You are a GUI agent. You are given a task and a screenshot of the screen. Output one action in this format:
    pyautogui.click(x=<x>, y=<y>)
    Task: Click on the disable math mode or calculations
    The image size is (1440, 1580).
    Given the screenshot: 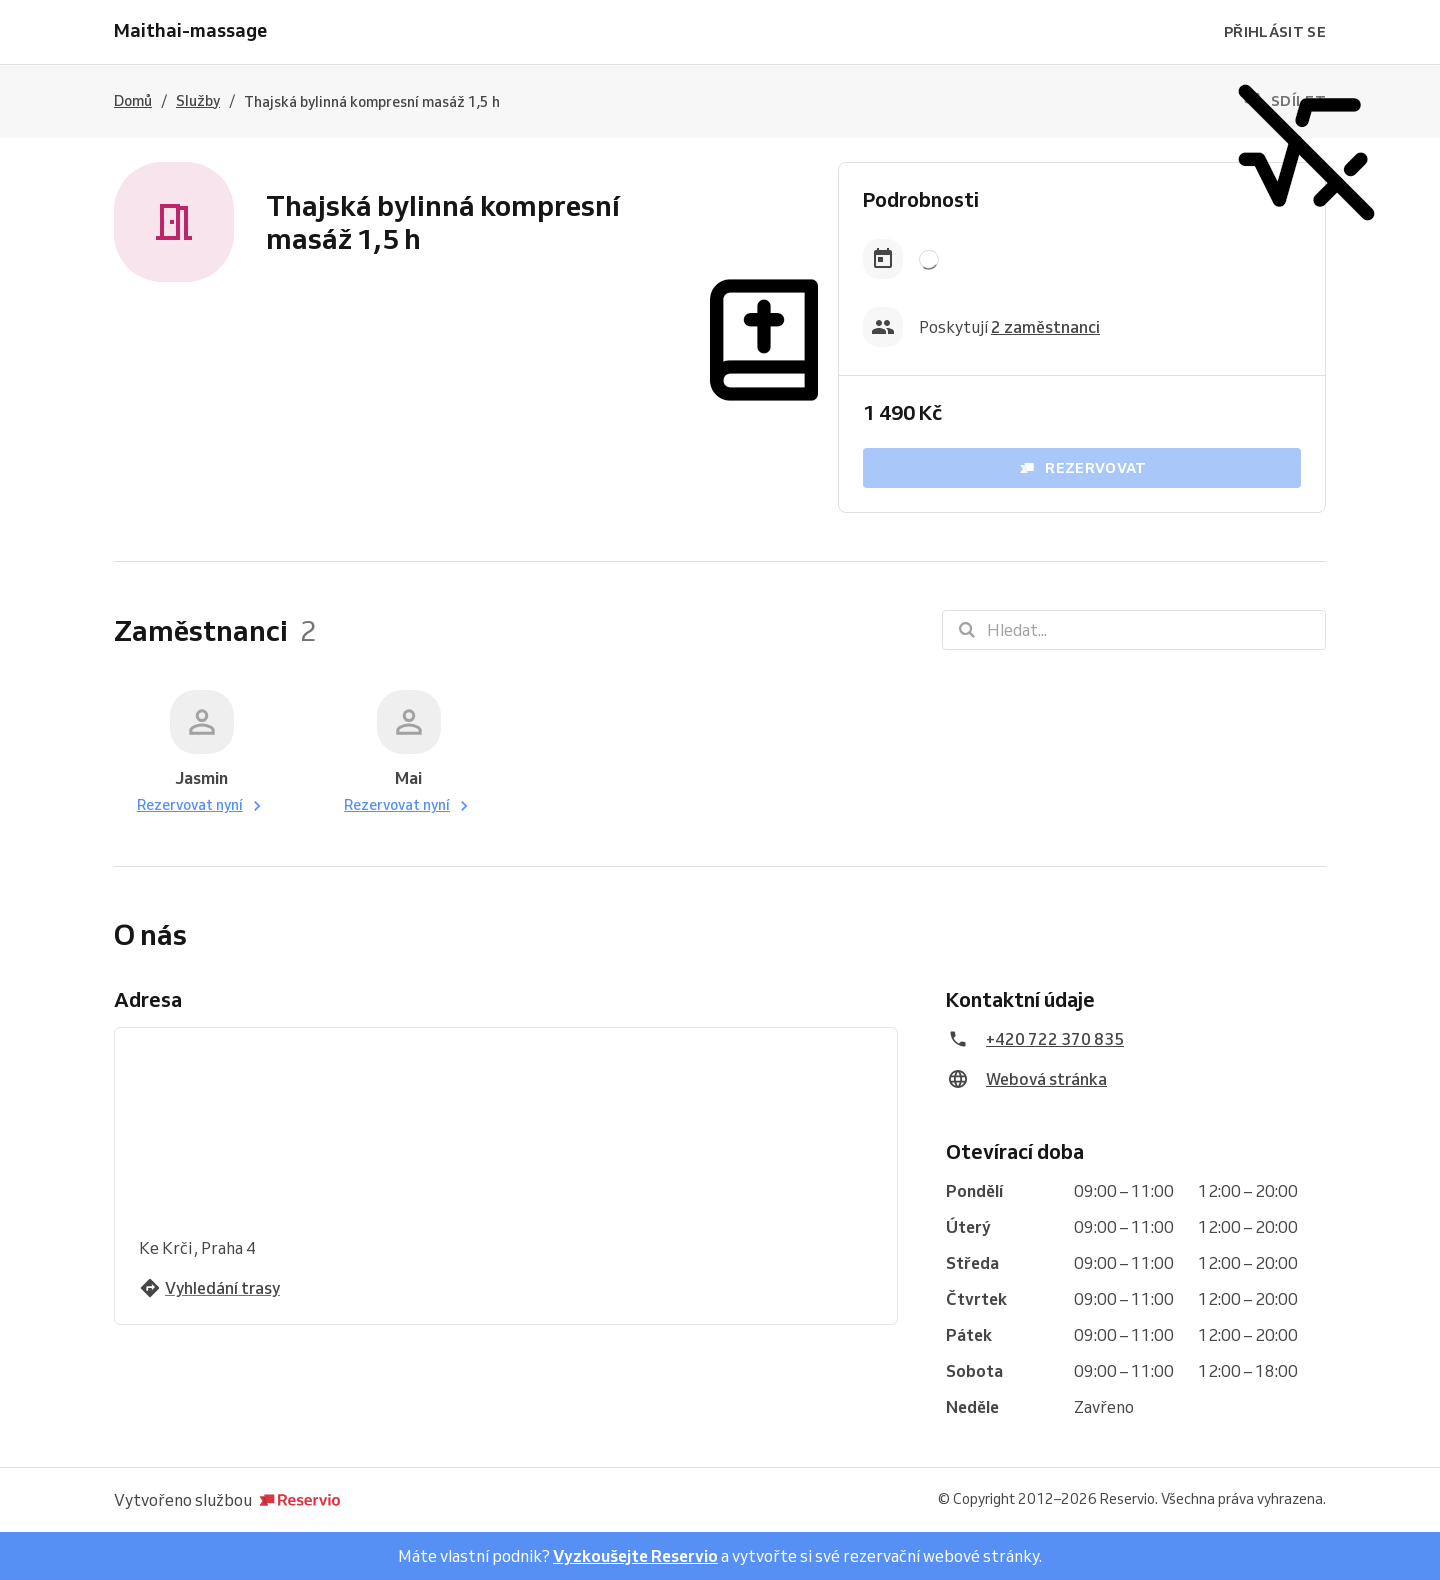 What is the action you would take?
    pyautogui.click(x=1306, y=152)
    